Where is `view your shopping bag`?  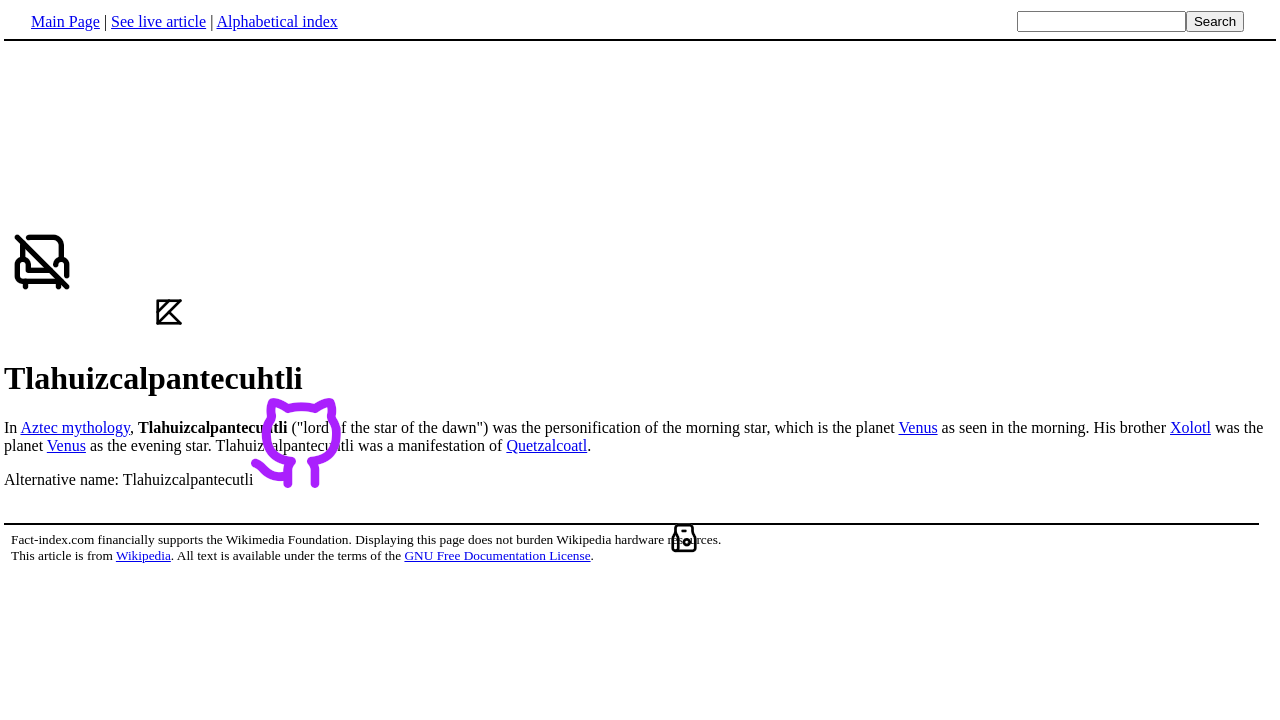
view your shopping bag is located at coordinates (684, 538).